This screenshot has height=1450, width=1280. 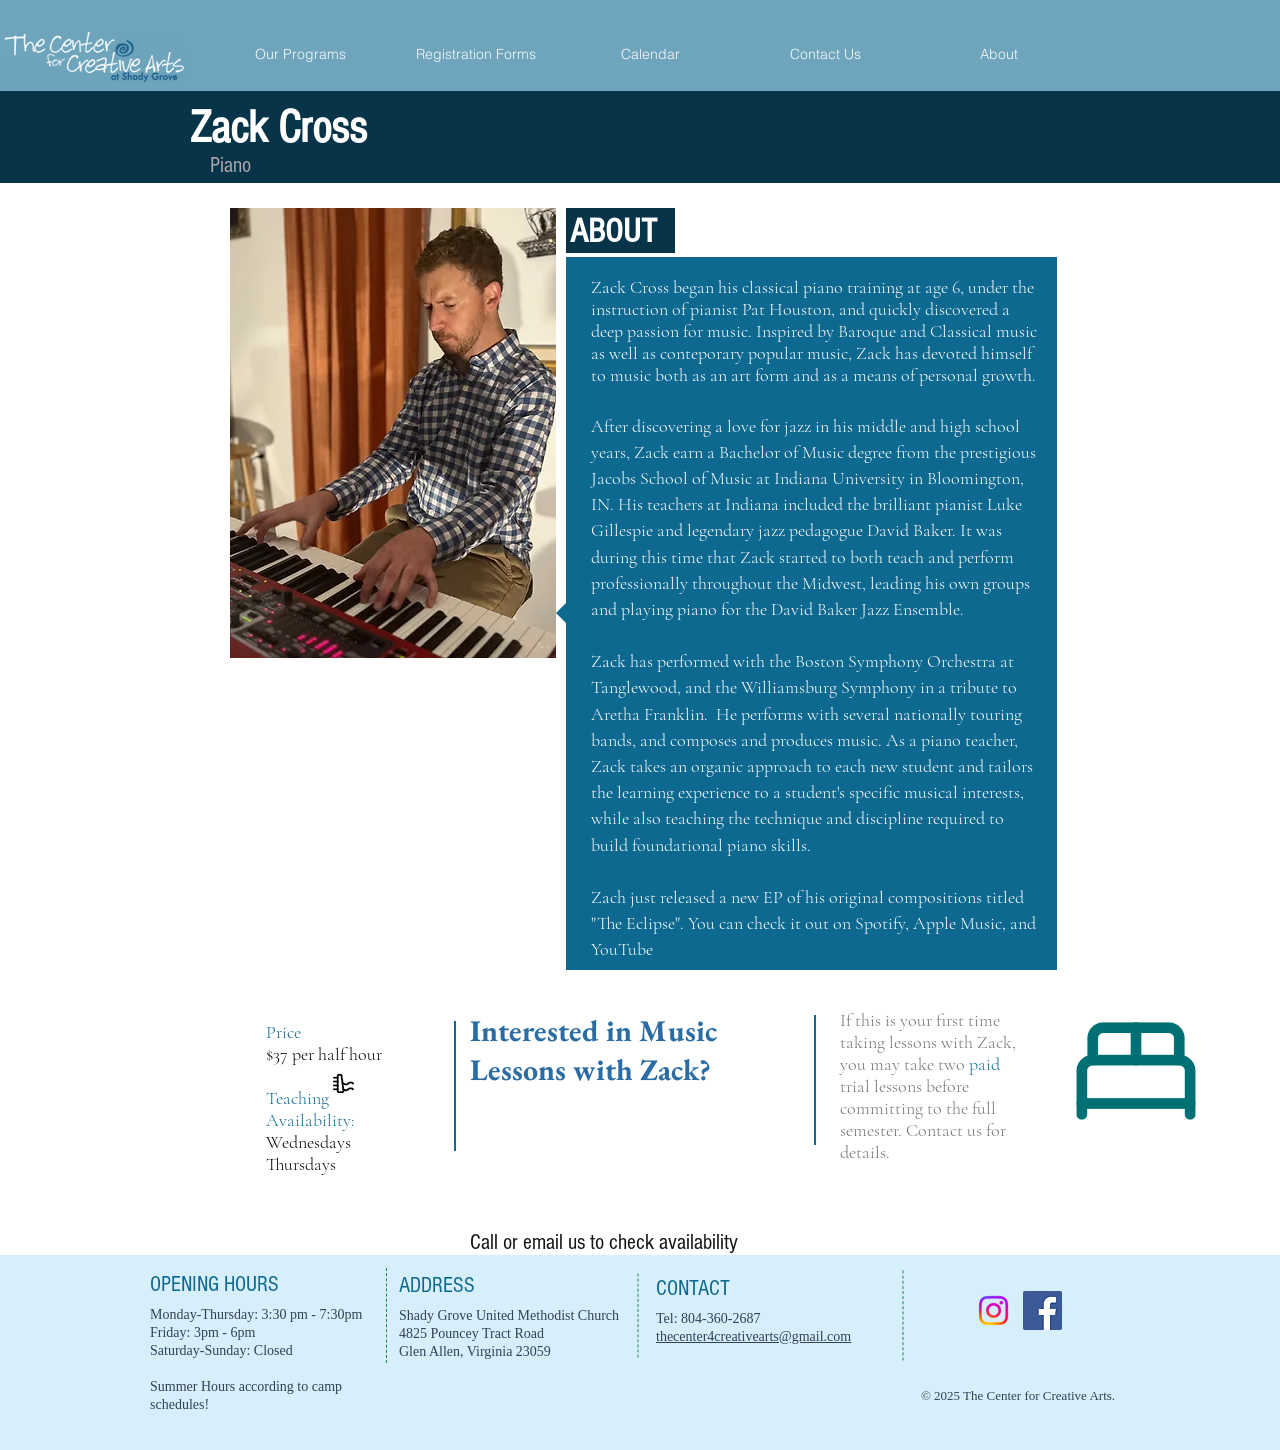 I want to click on view hotel or accommodation options, so click(x=1136, y=1071).